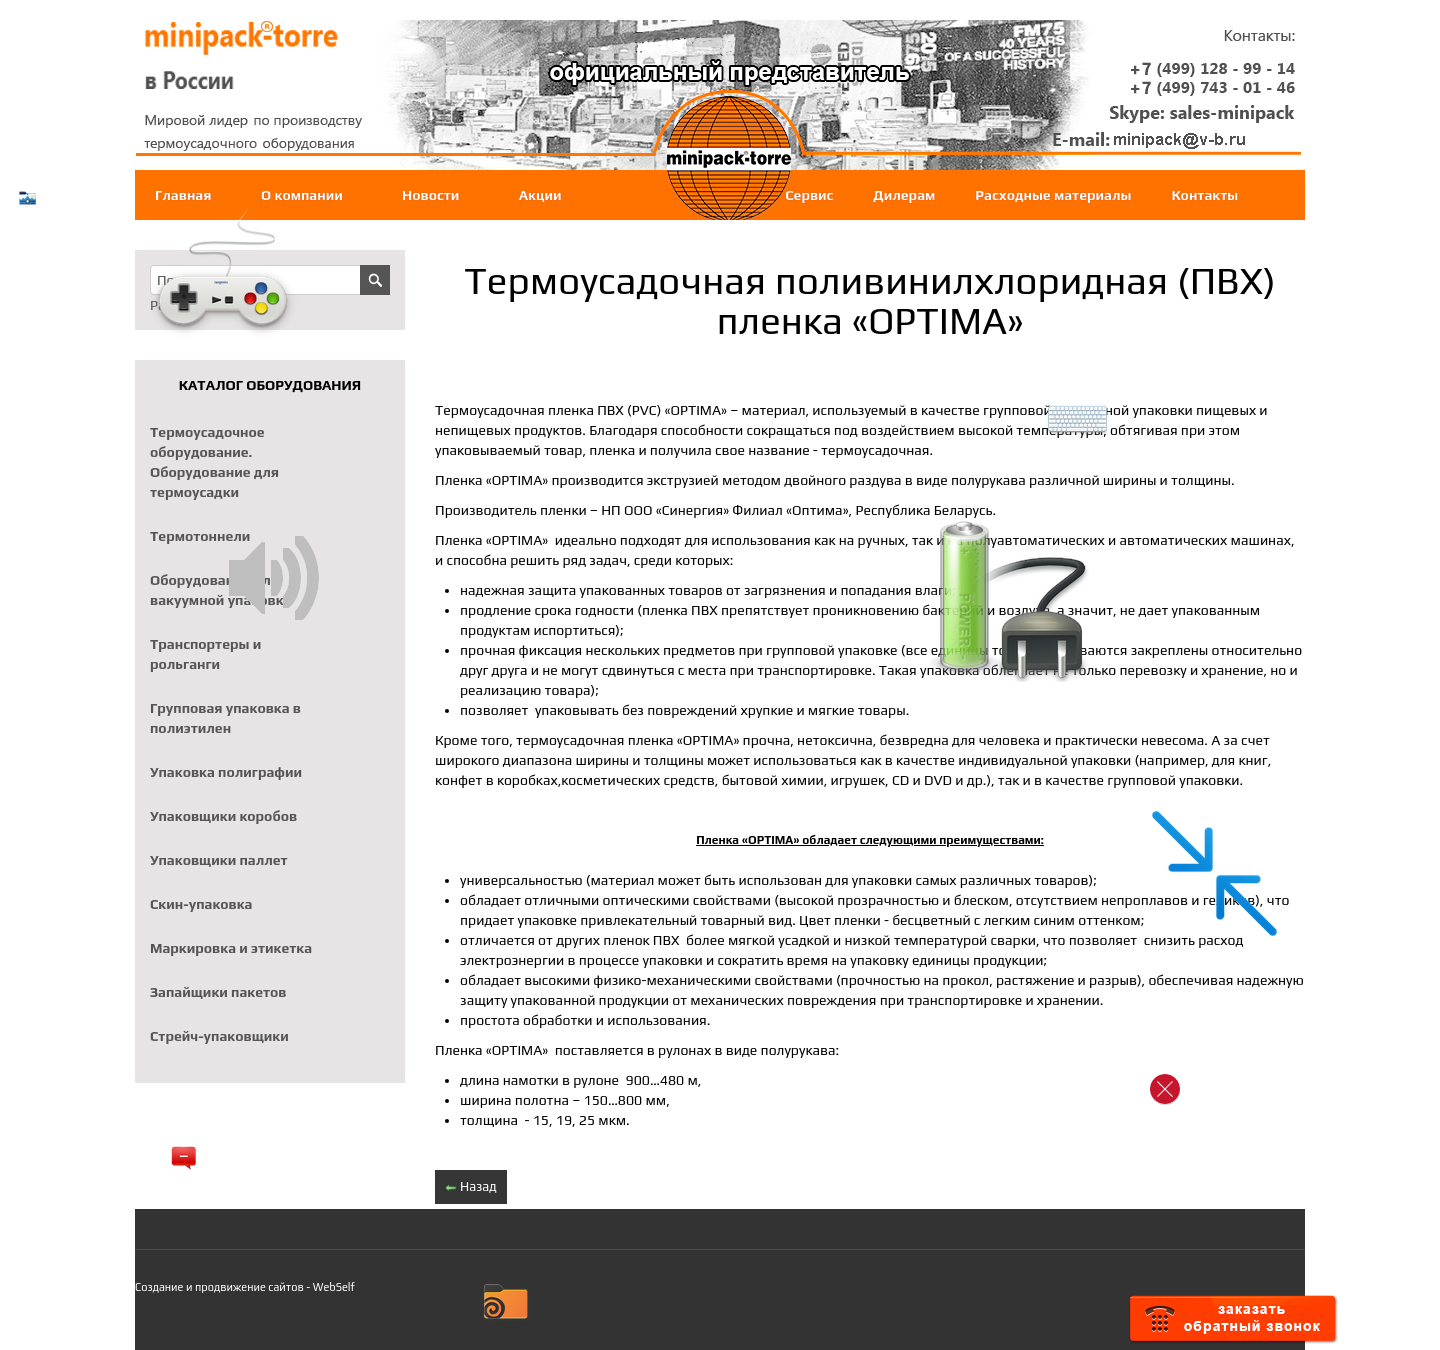 The height and width of the screenshot is (1350, 1440). What do you see at coordinates (27, 198) in the screenshot?
I see `folder for pokémon dive ball themed content` at bounding box center [27, 198].